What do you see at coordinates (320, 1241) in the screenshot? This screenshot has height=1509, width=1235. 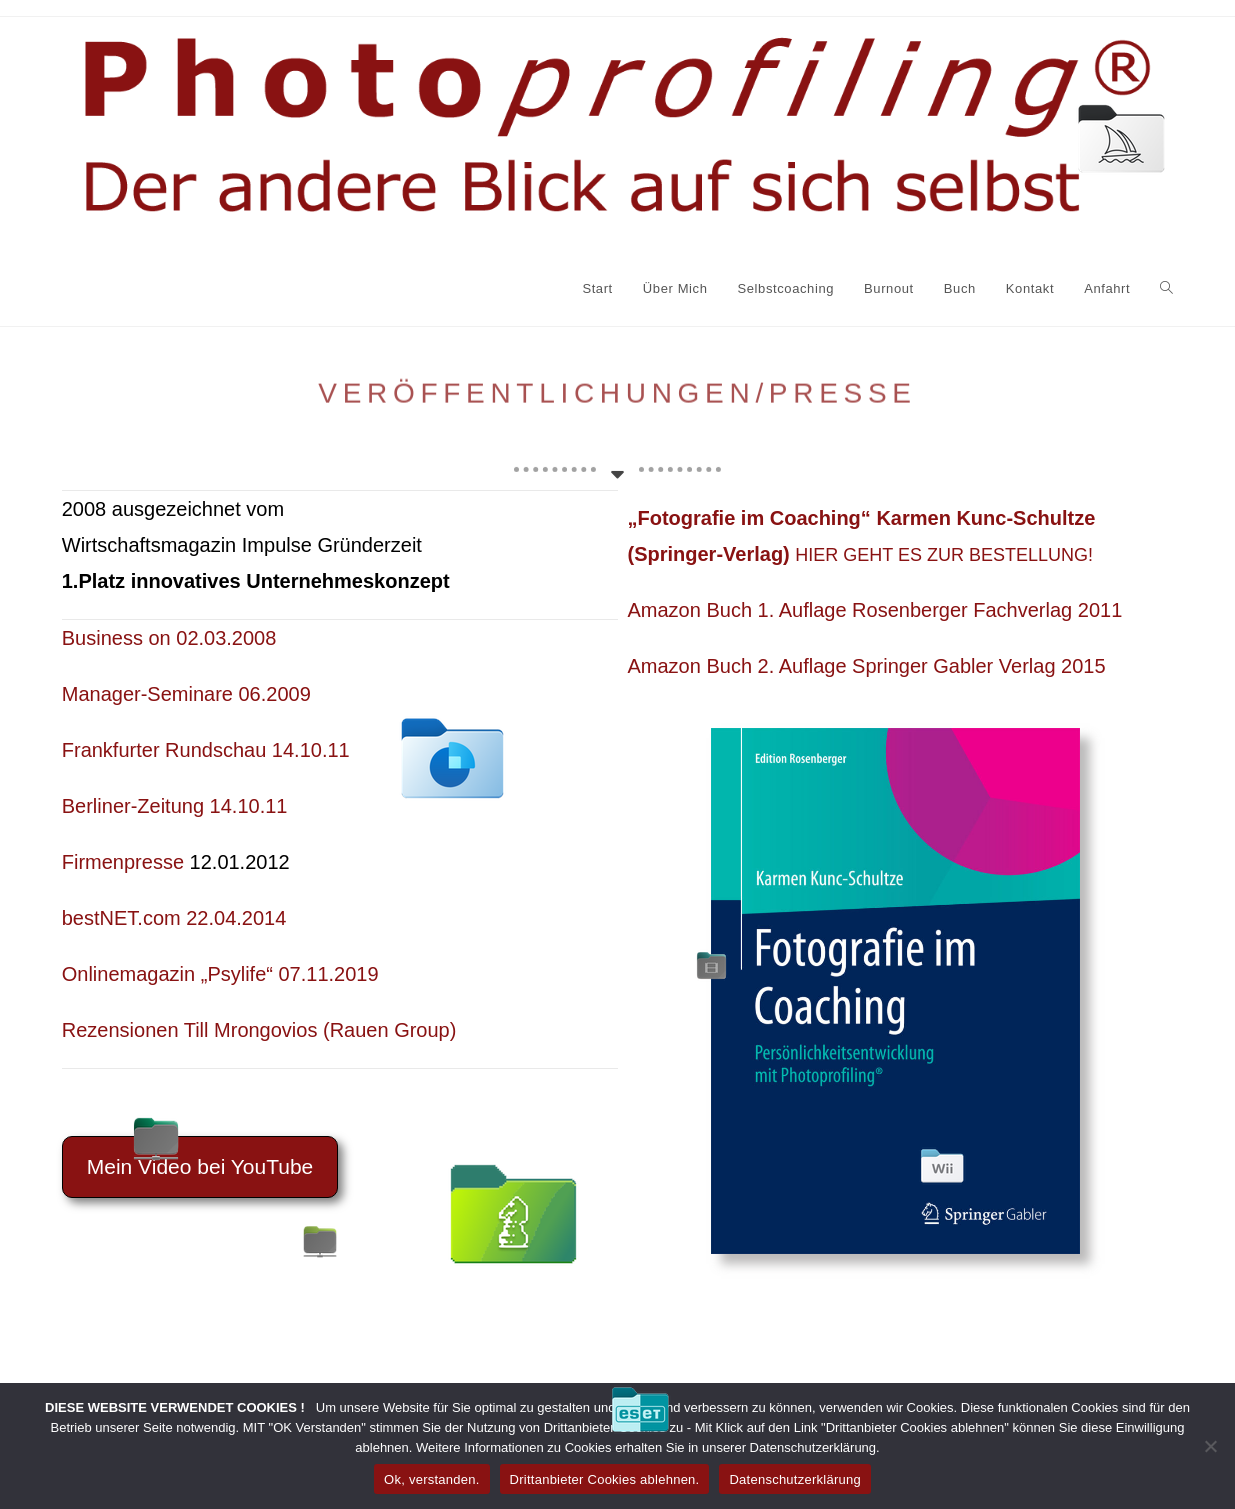 I see `access files stored on a remote server` at bounding box center [320, 1241].